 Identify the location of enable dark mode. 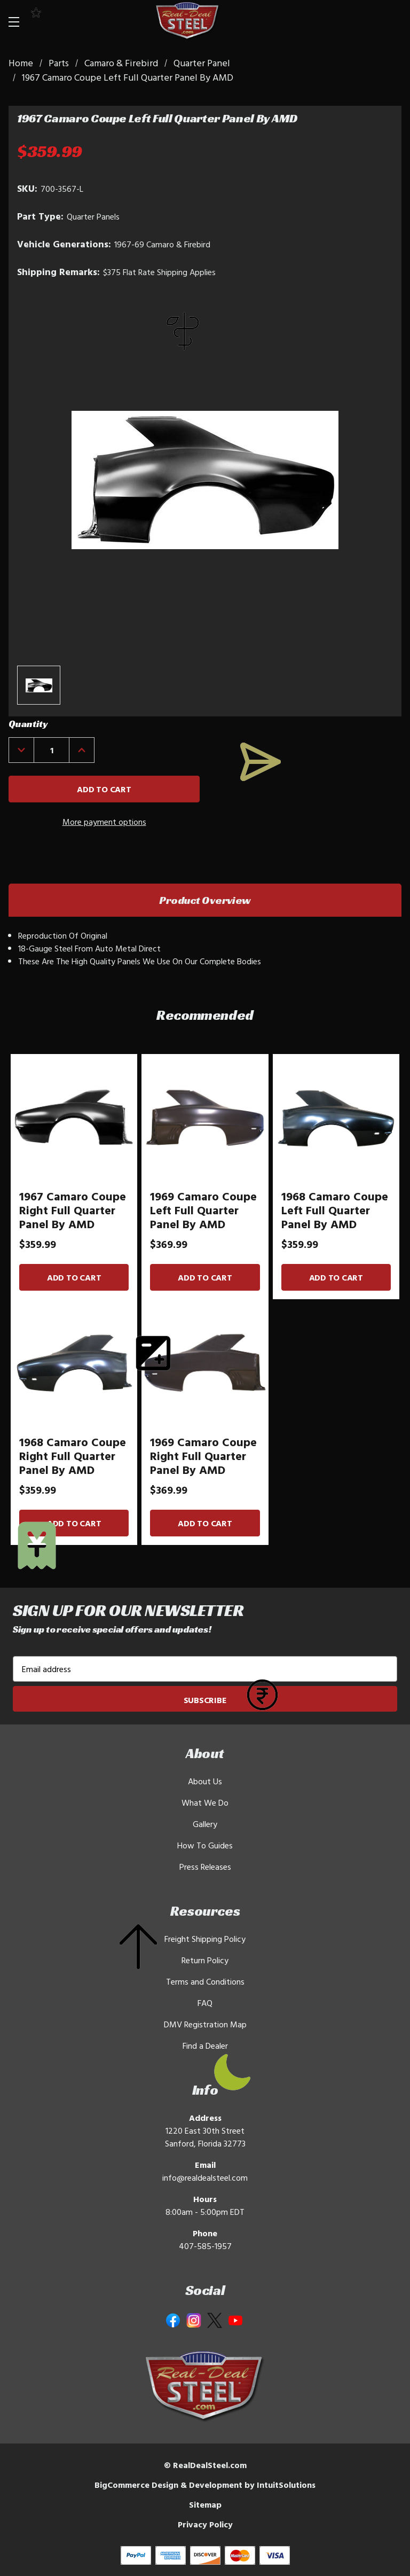
(232, 2073).